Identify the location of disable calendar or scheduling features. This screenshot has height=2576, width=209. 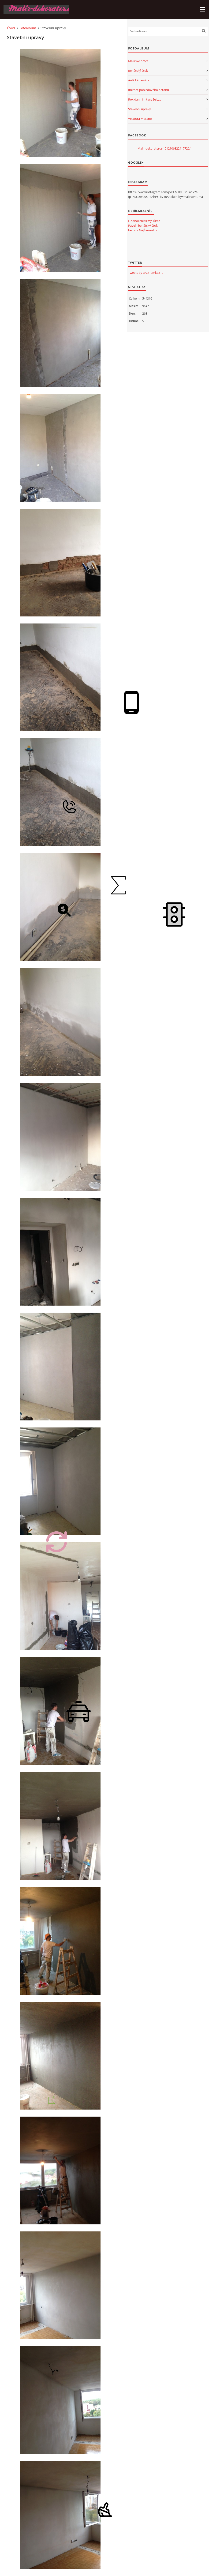
(52, 2100).